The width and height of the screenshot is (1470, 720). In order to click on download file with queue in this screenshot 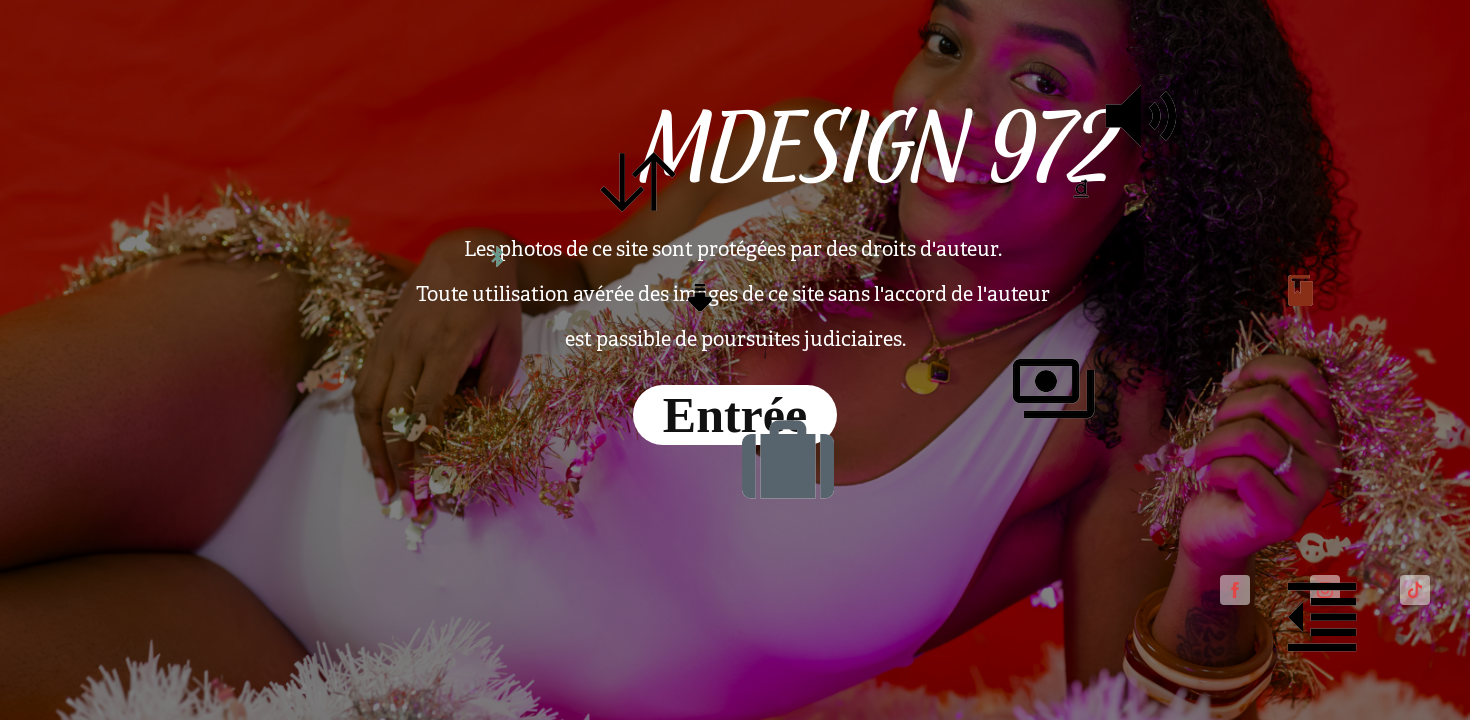, I will do `click(700, 298)`.